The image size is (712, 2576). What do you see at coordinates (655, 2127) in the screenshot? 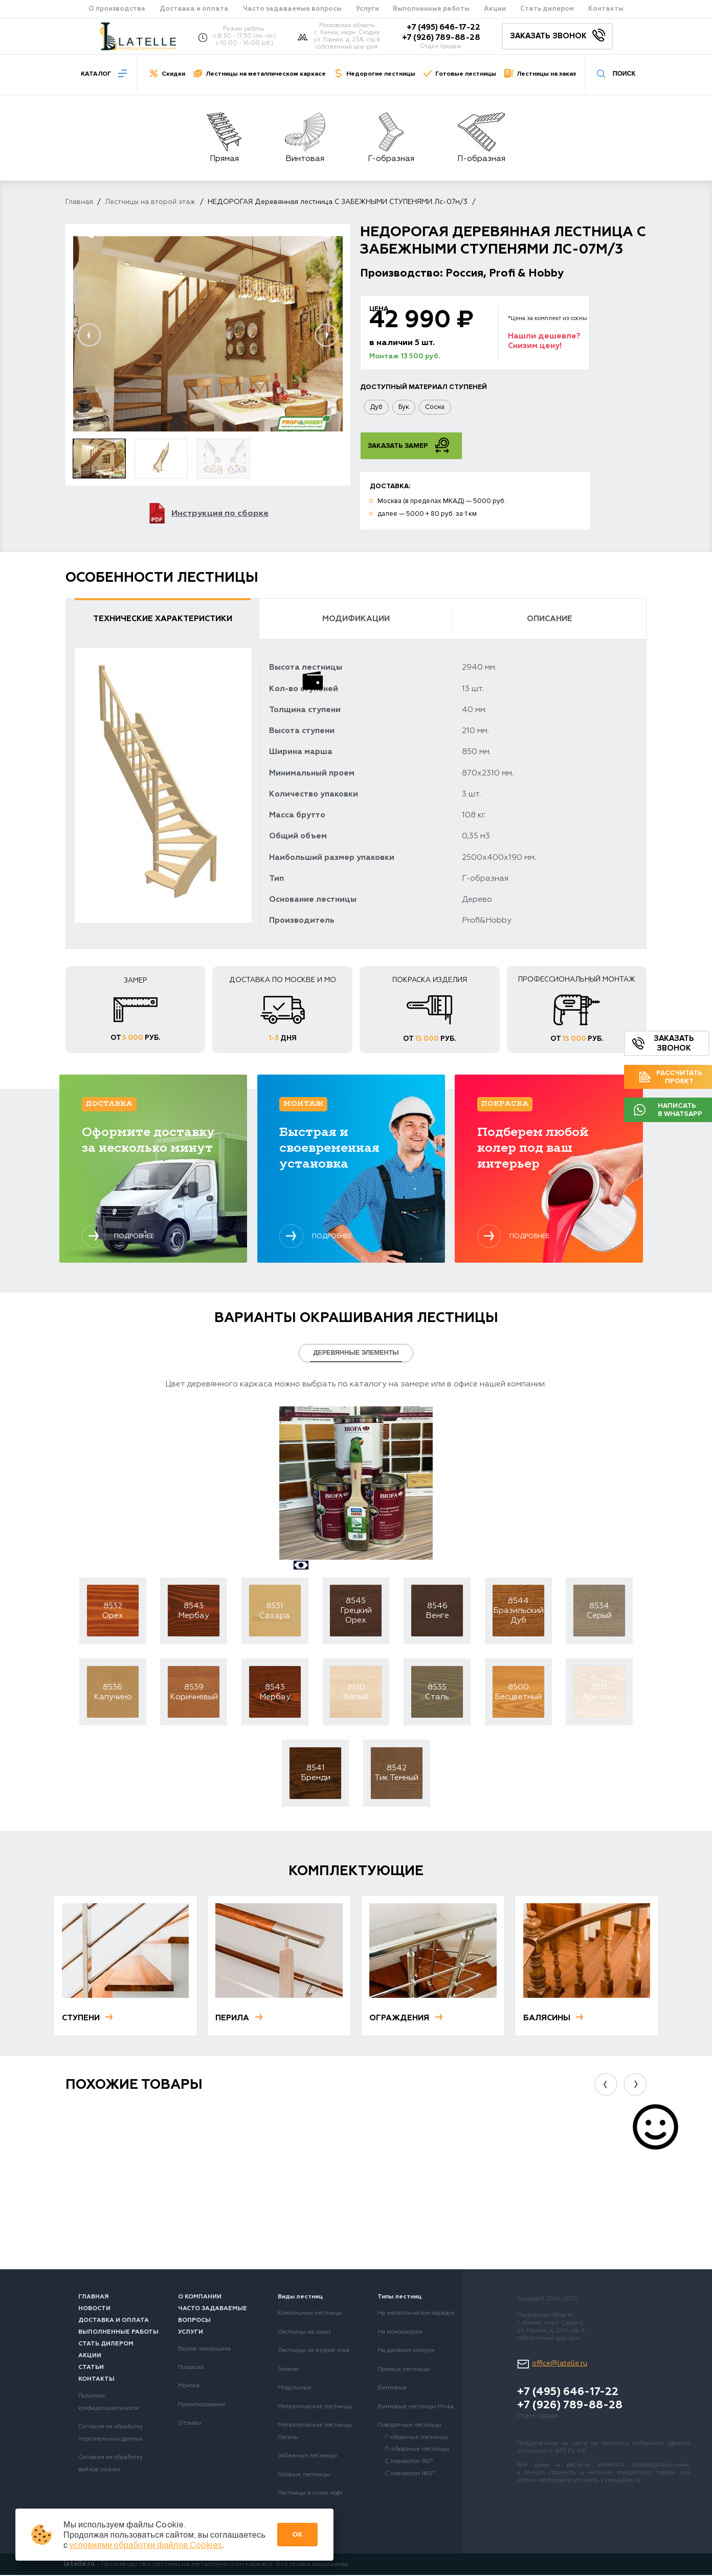
I see `add an emoji or reaction` at bounding box center [655, 2127].